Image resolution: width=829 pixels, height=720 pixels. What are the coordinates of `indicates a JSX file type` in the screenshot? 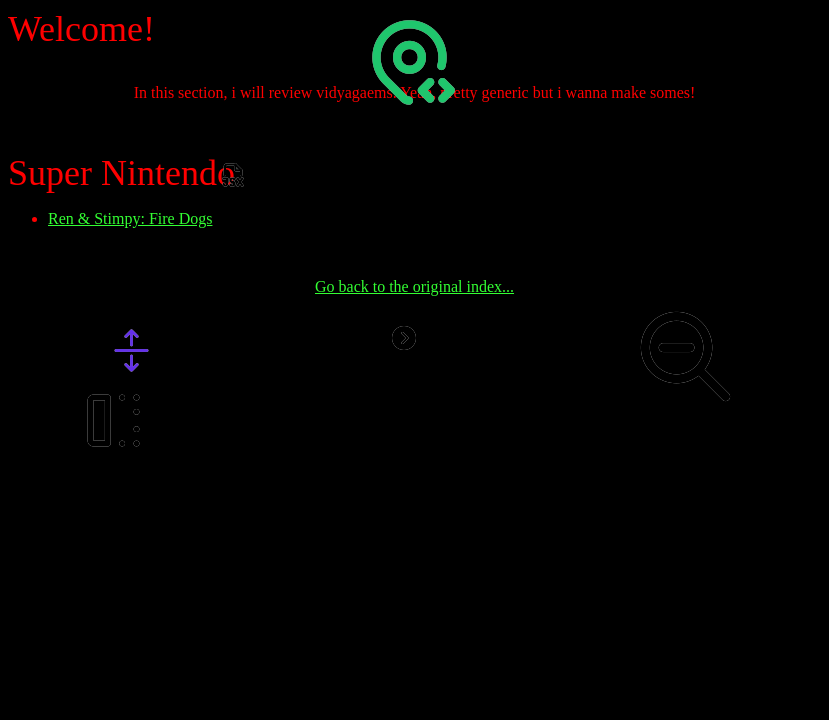 It's located at (233, 175).